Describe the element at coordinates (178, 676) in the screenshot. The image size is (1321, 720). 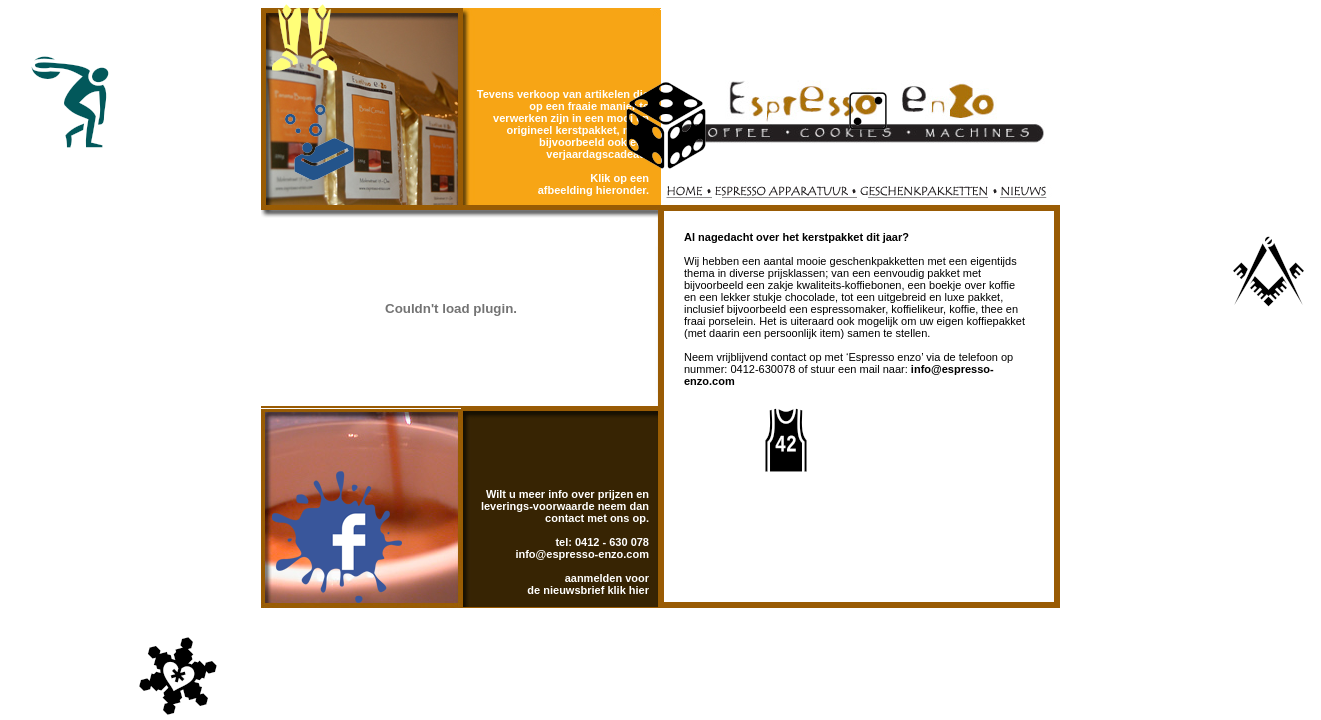
I see `indicates a frozen or cold status effect in gameplay` at that location.